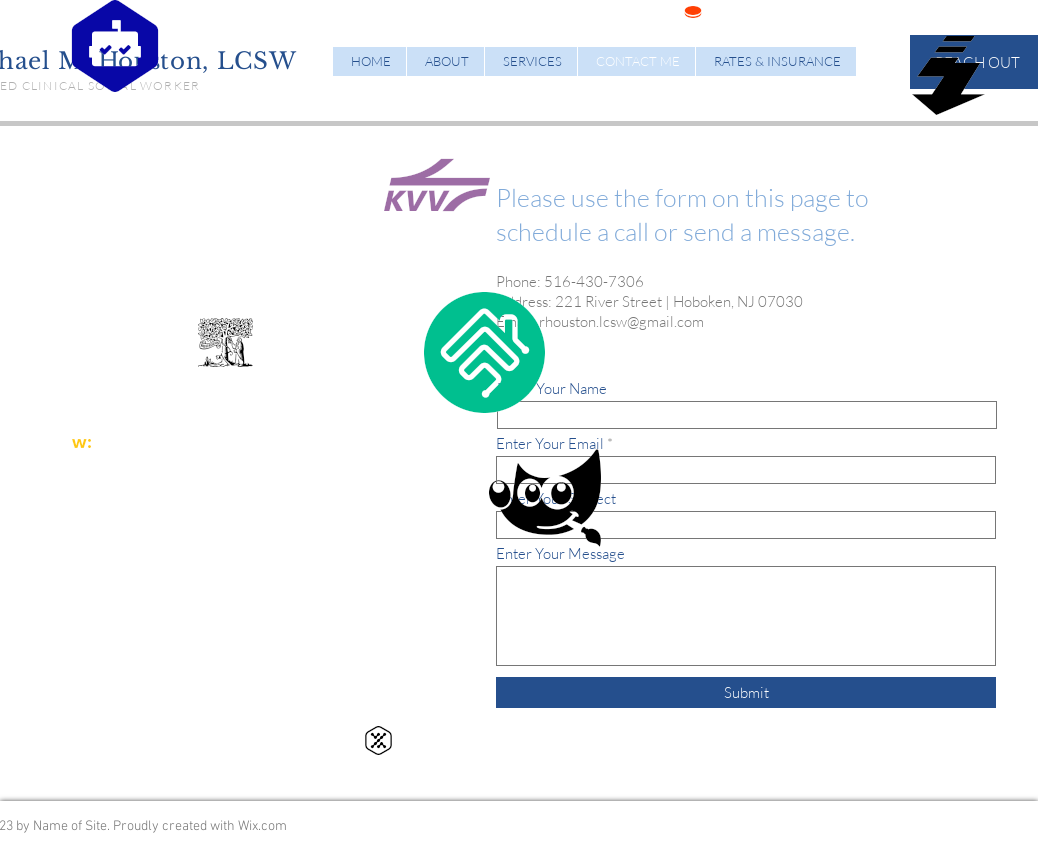 Image resolution: width=1038 pixels, height=853 pixels. I want to click on open homebridge app settings, so click(484, 352).